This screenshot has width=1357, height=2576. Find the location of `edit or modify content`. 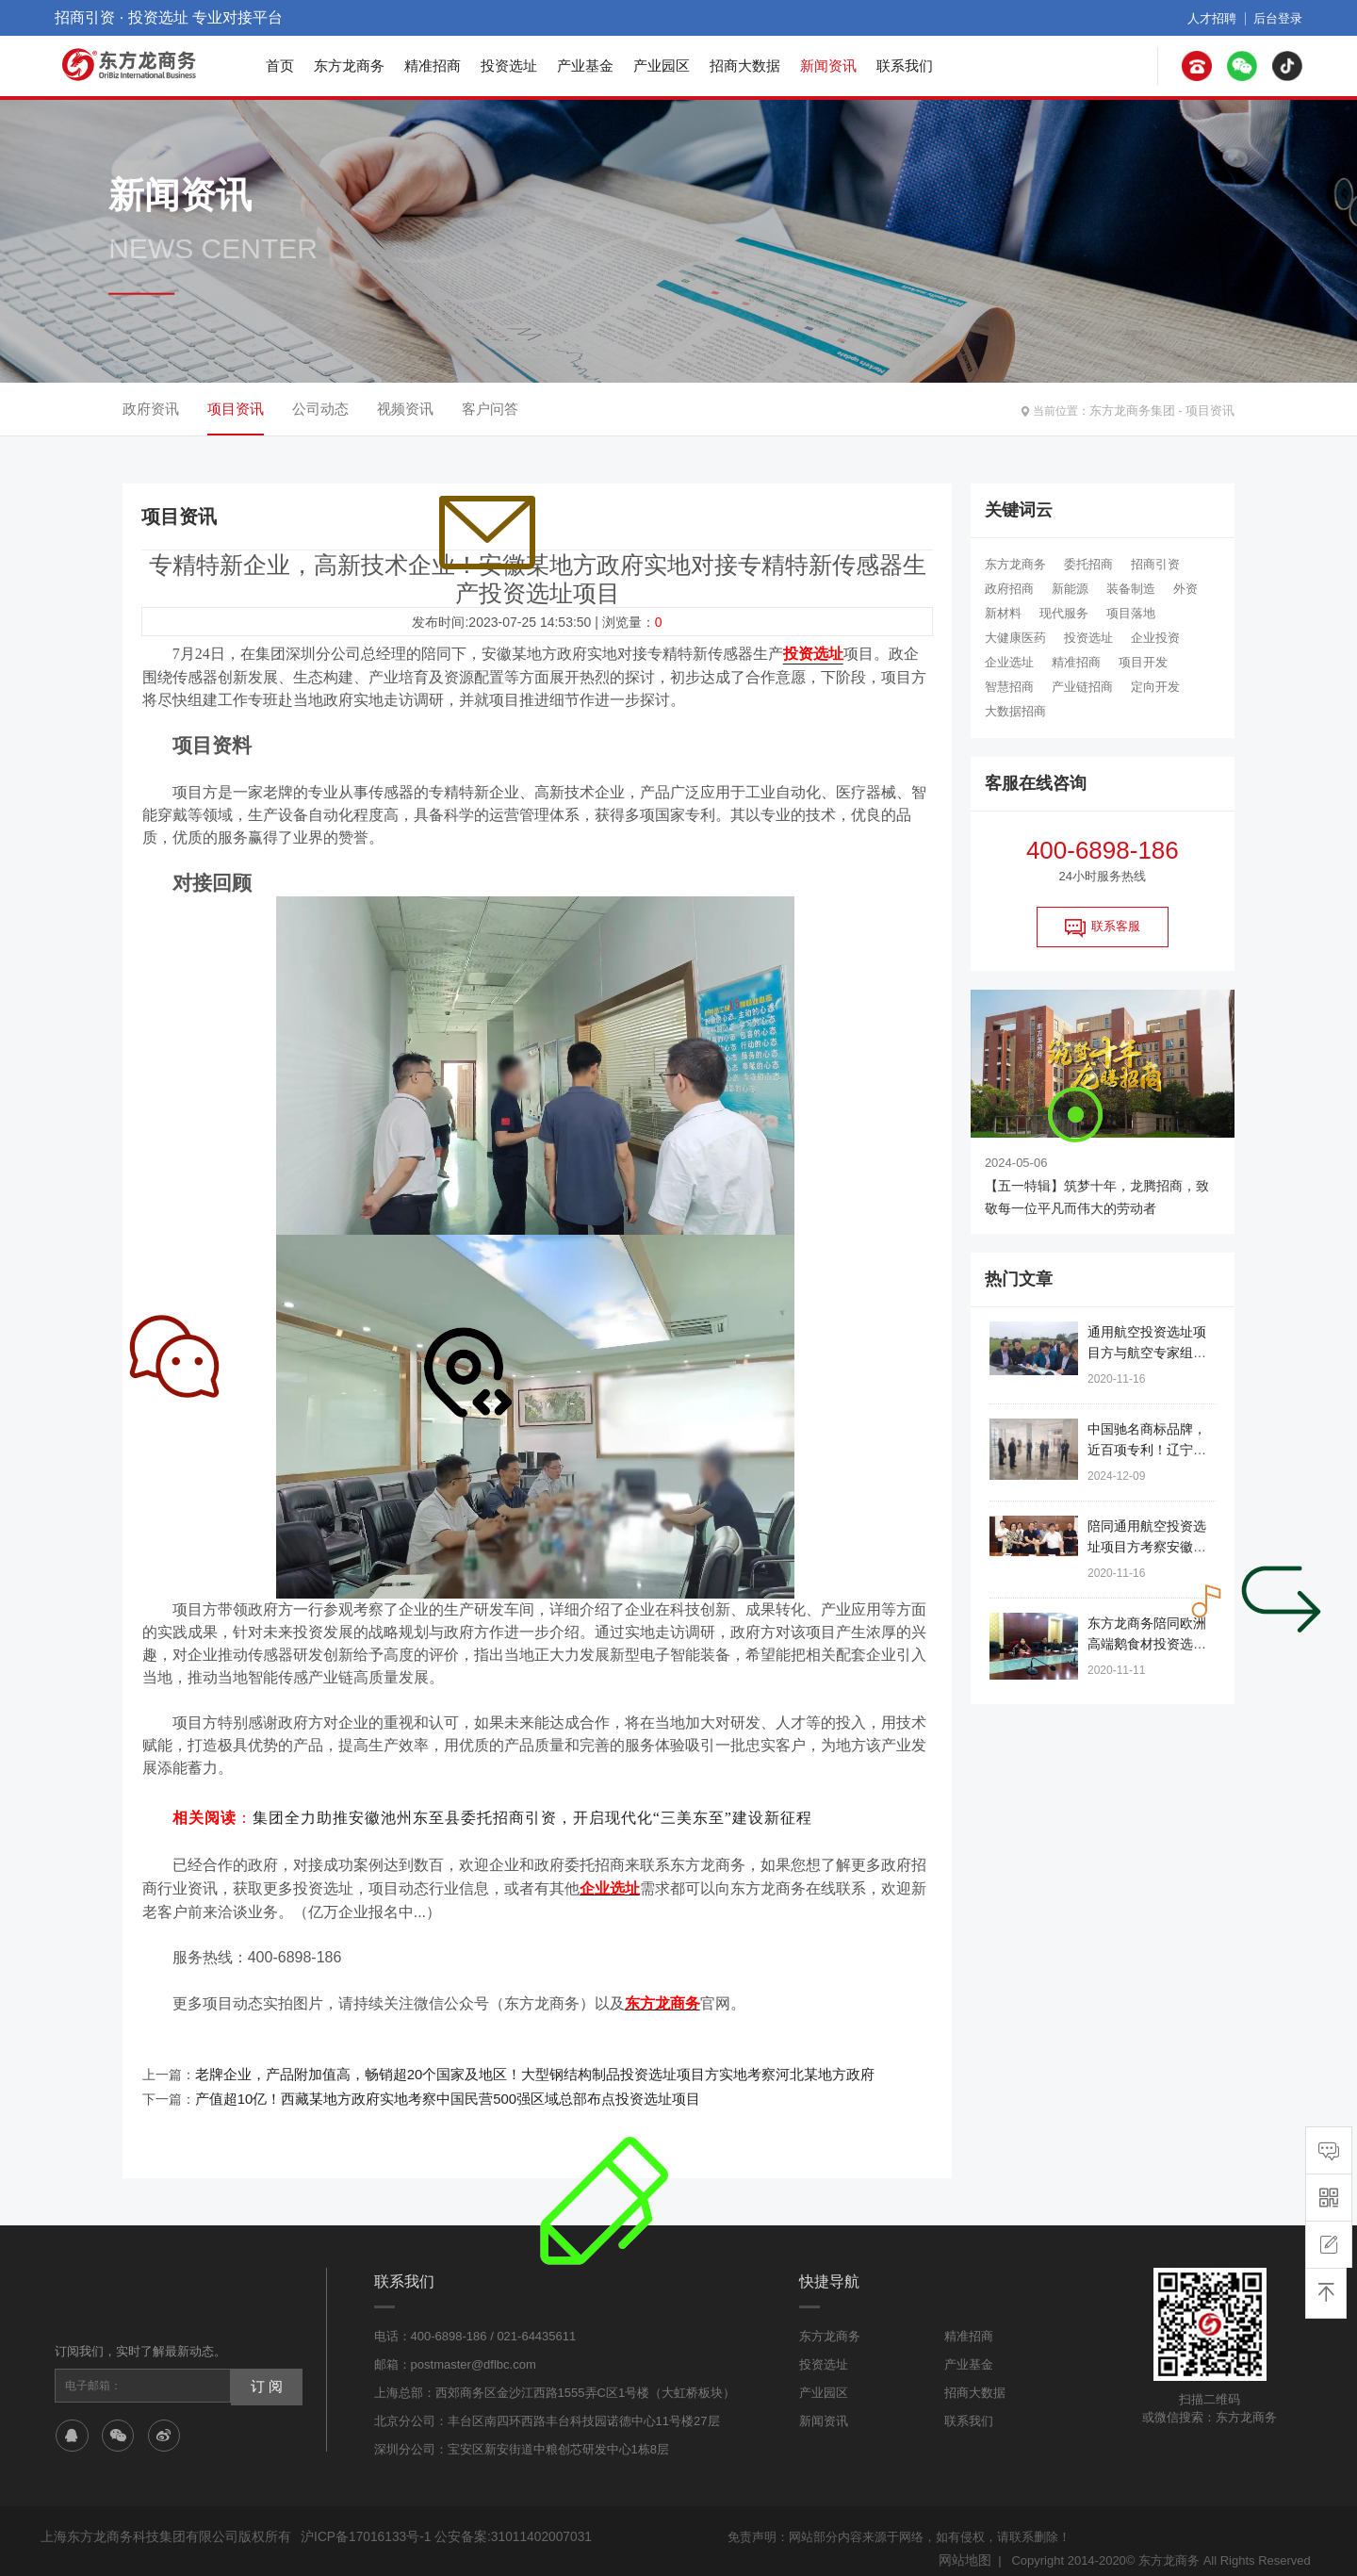

edit or modify content is located at coordinates (601, 2203).